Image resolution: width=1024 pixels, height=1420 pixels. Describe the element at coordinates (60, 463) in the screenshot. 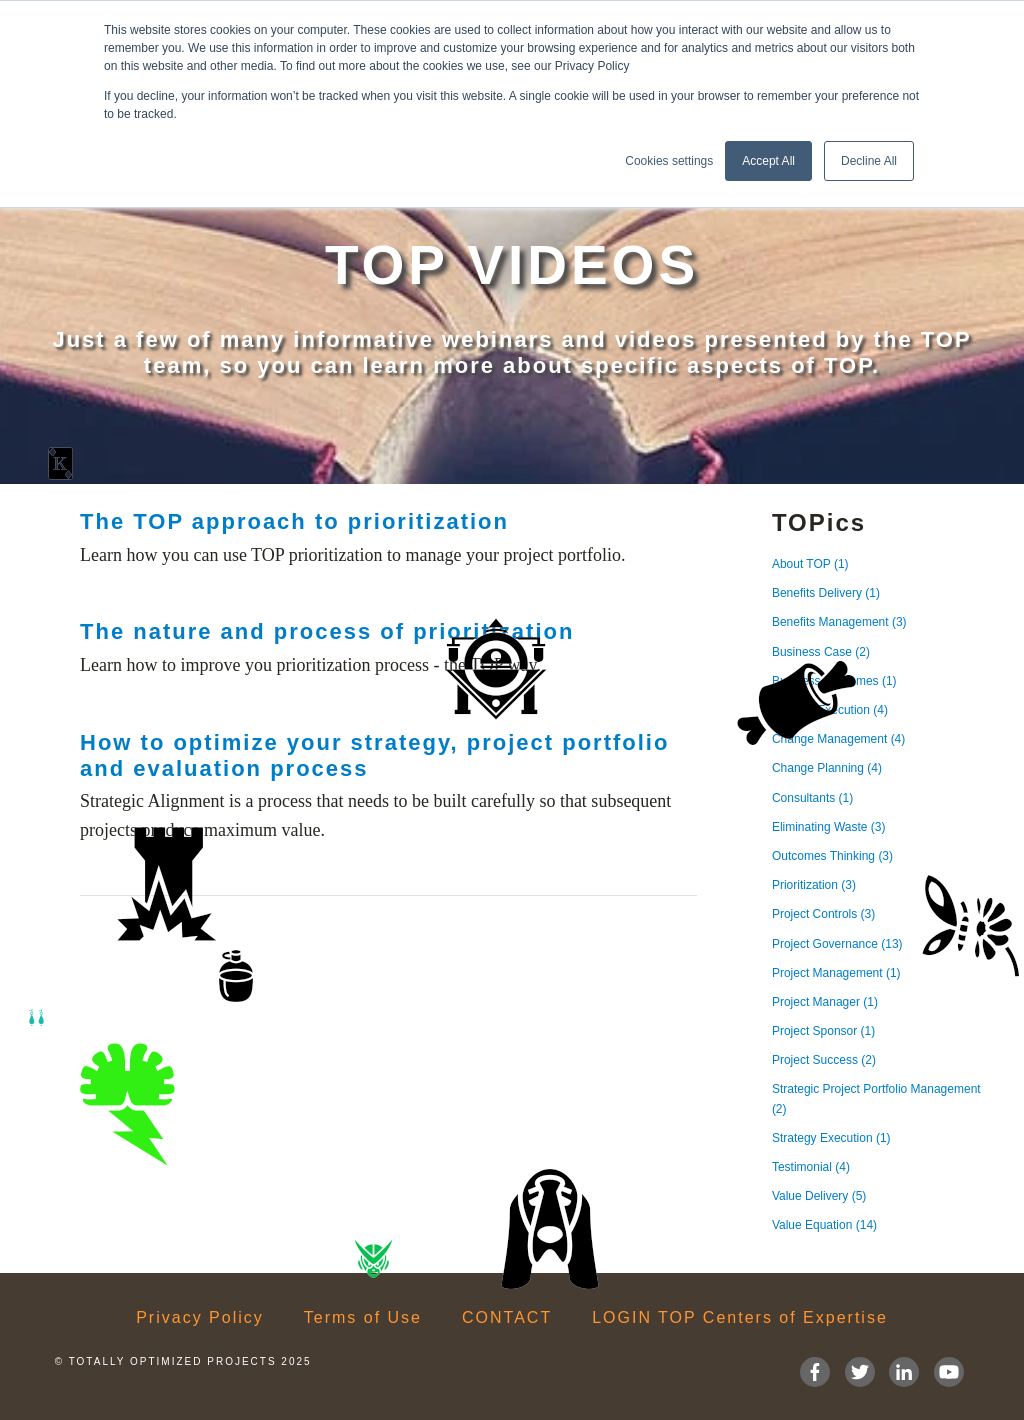

I see `king of diamonds playing card` at that location.